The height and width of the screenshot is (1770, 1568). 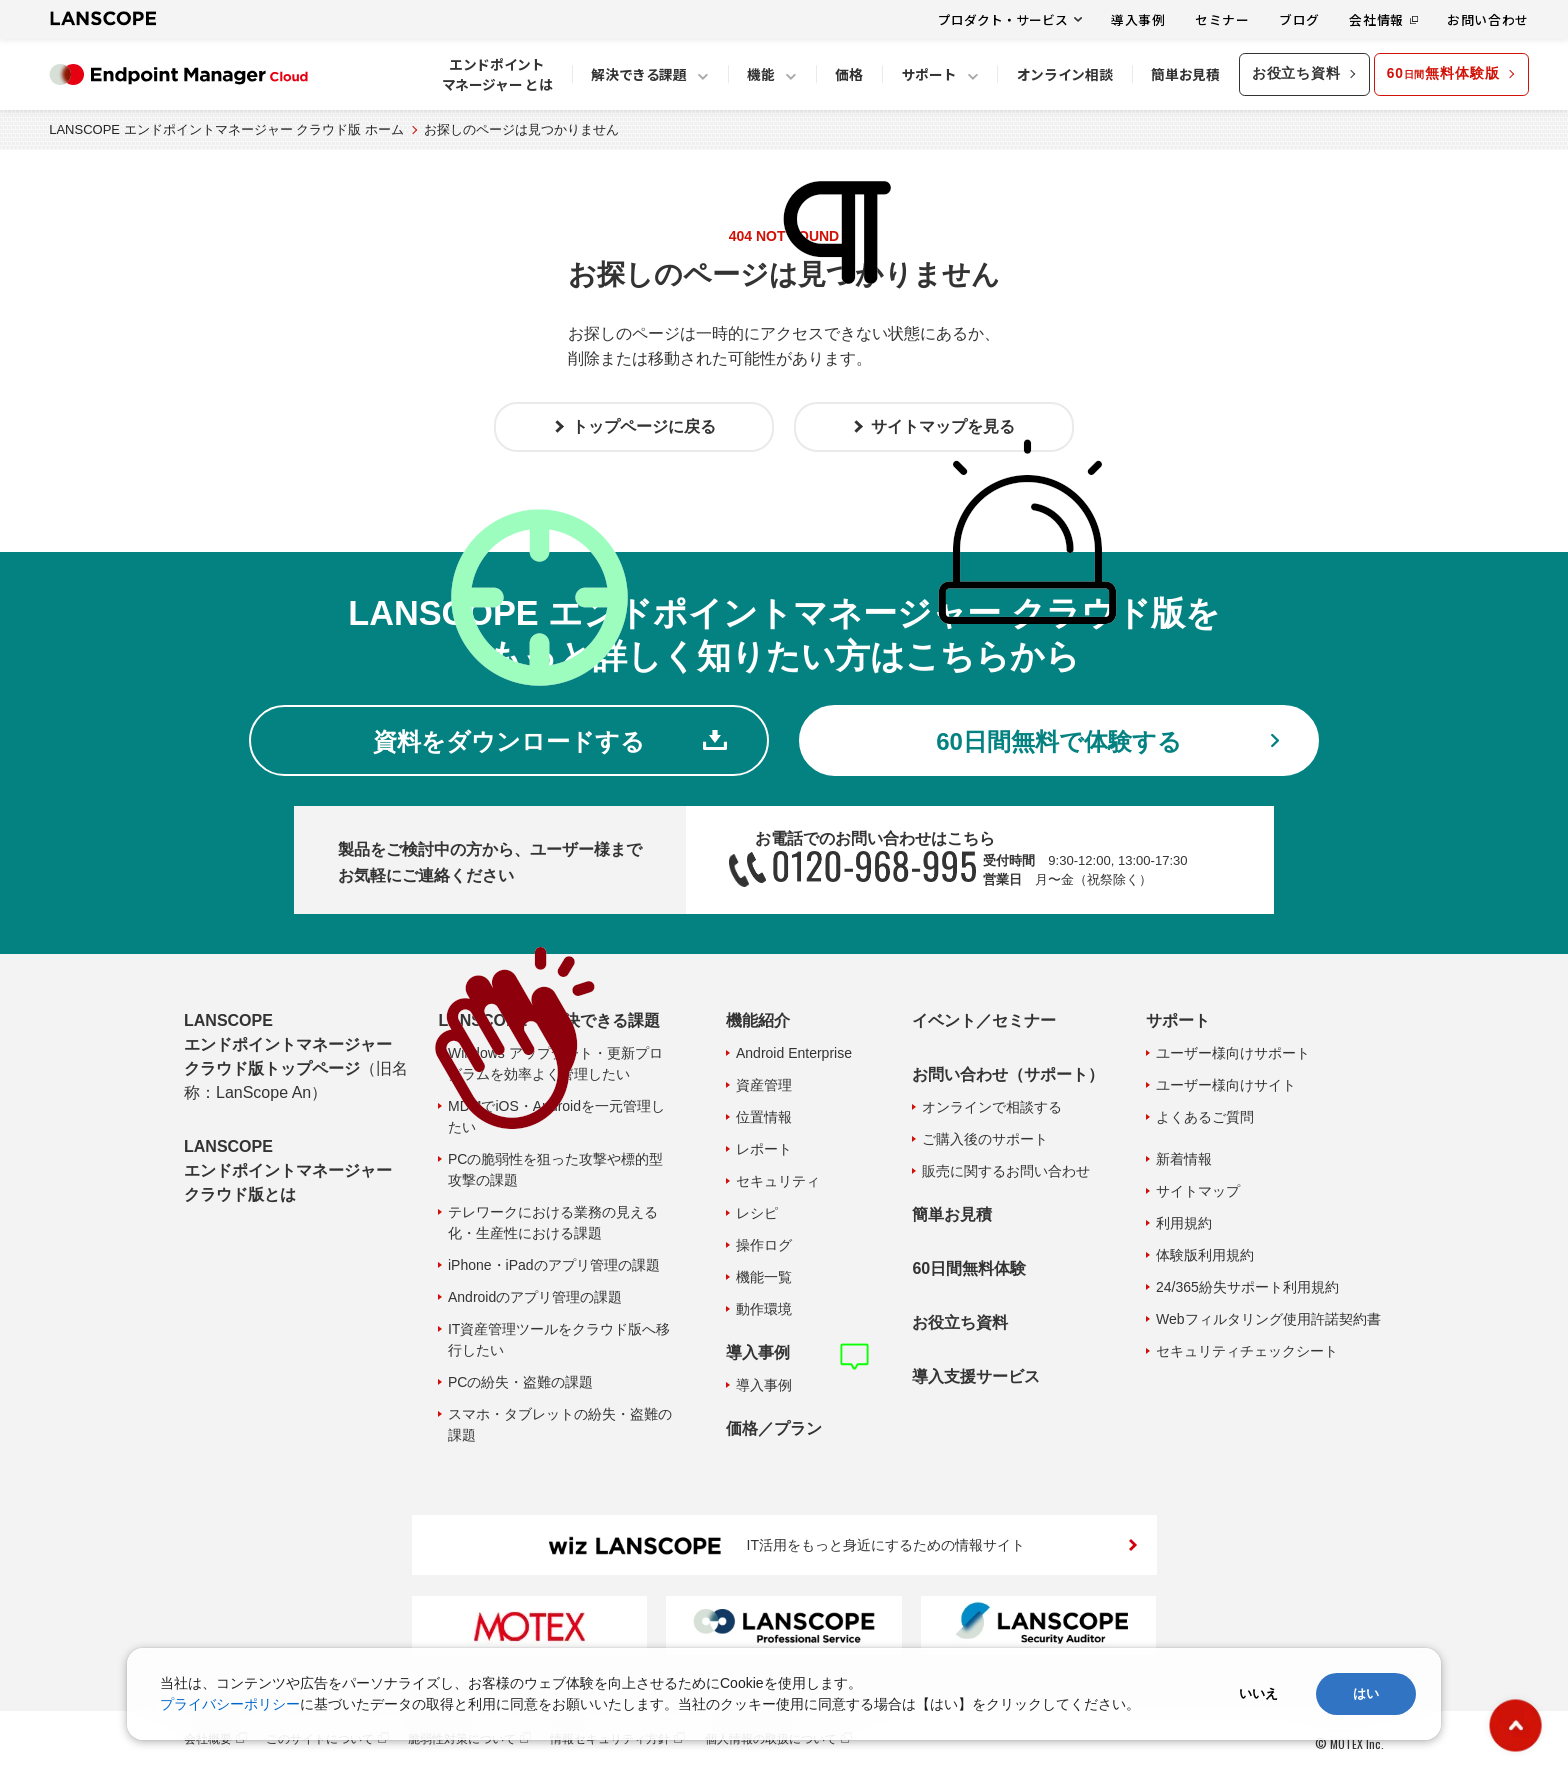 What do you see at coordinates (854, 1355) in the screenshot?
I see `open chat or messaging` at bounding box center [854, 1355].